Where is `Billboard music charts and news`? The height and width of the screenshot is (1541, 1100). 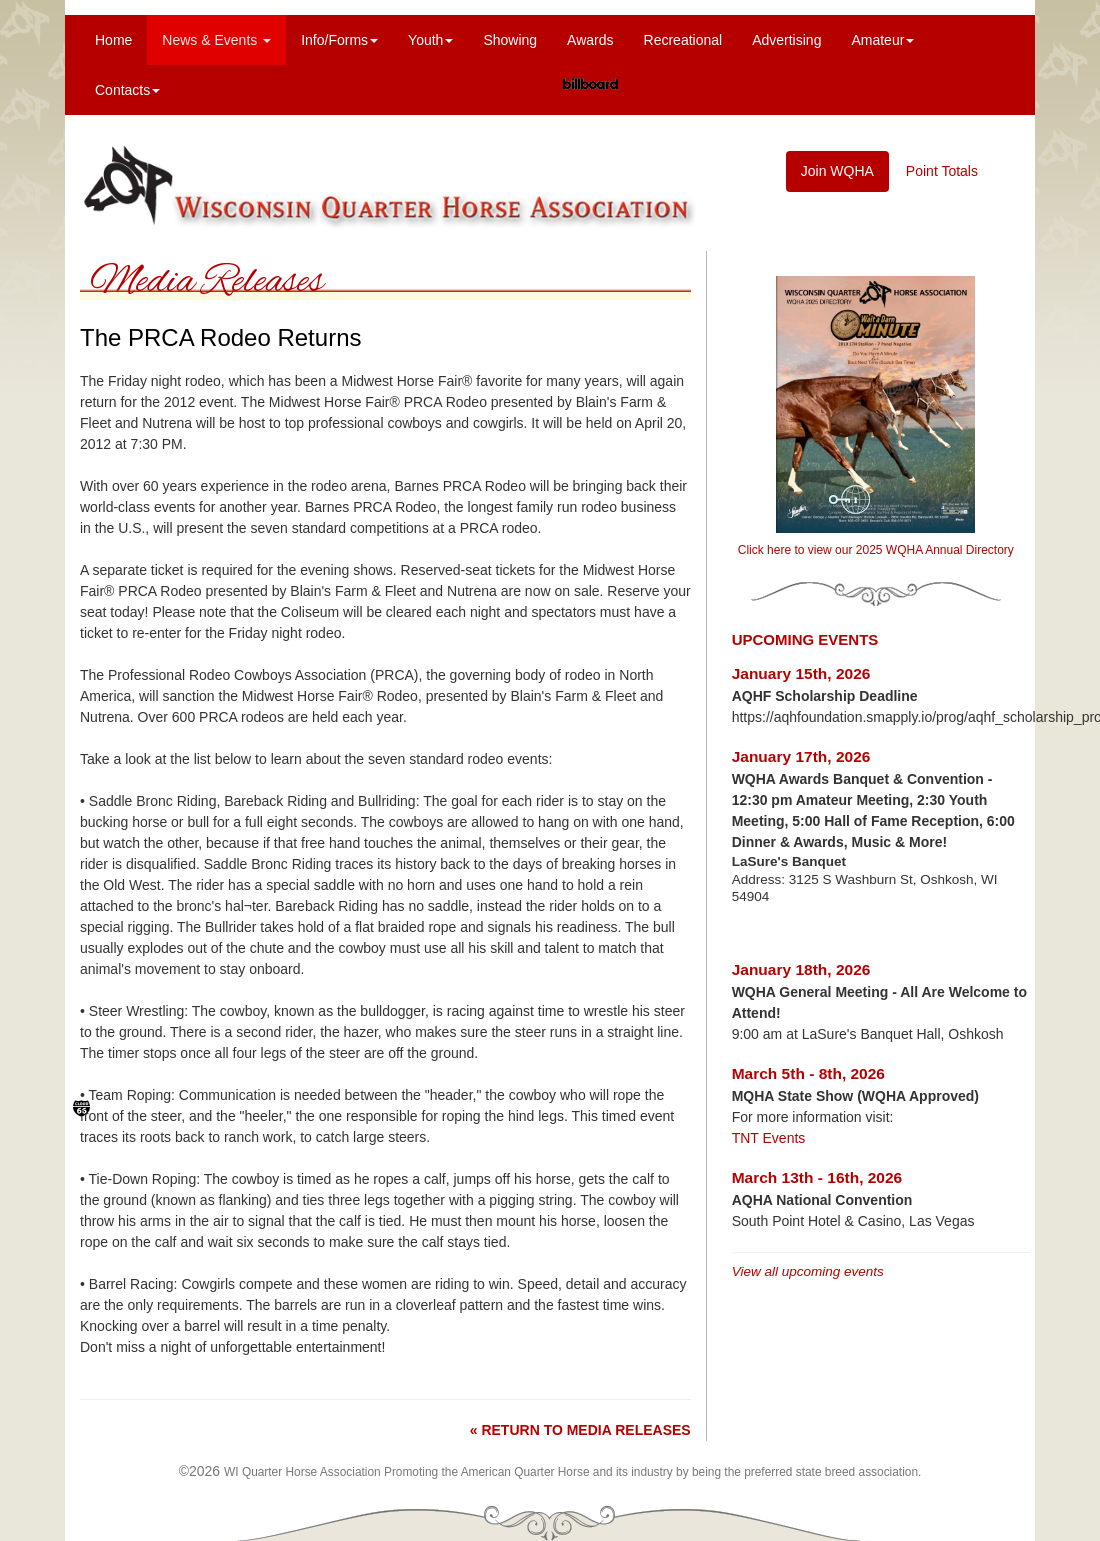
Billboard music charts and news is located at coordinates (590, 83).